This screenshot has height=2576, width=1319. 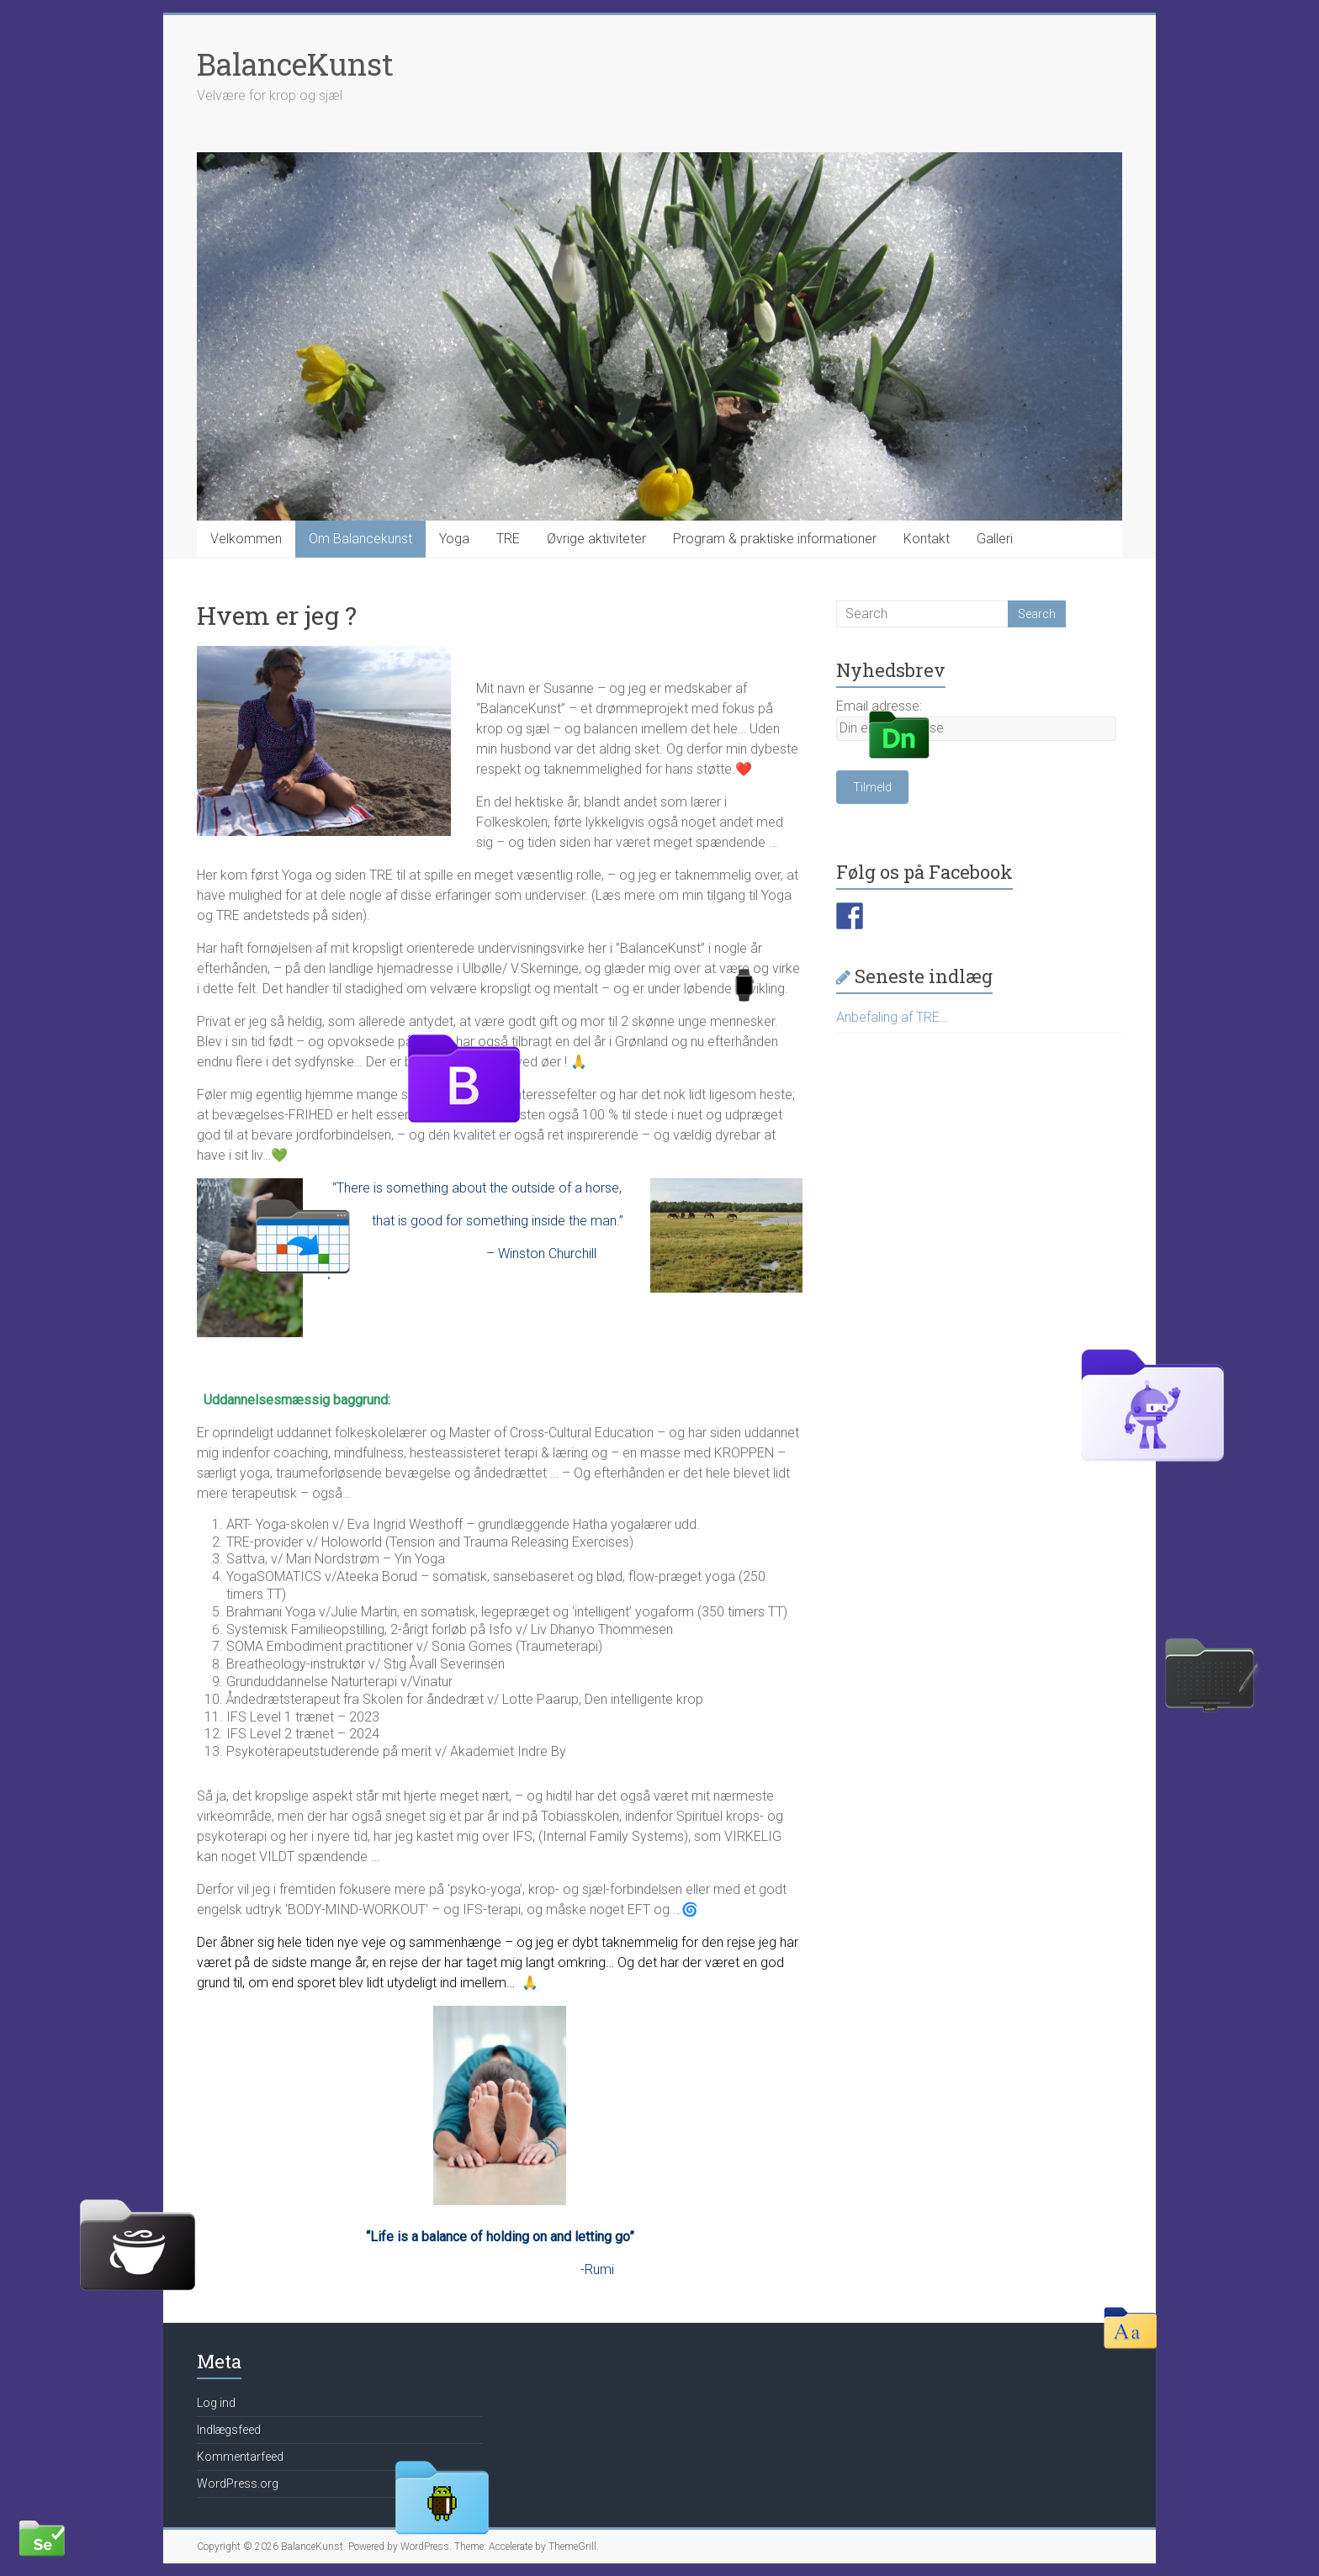 I want to click on folder containing selenium test automation files, so click(x=41, y=2539).